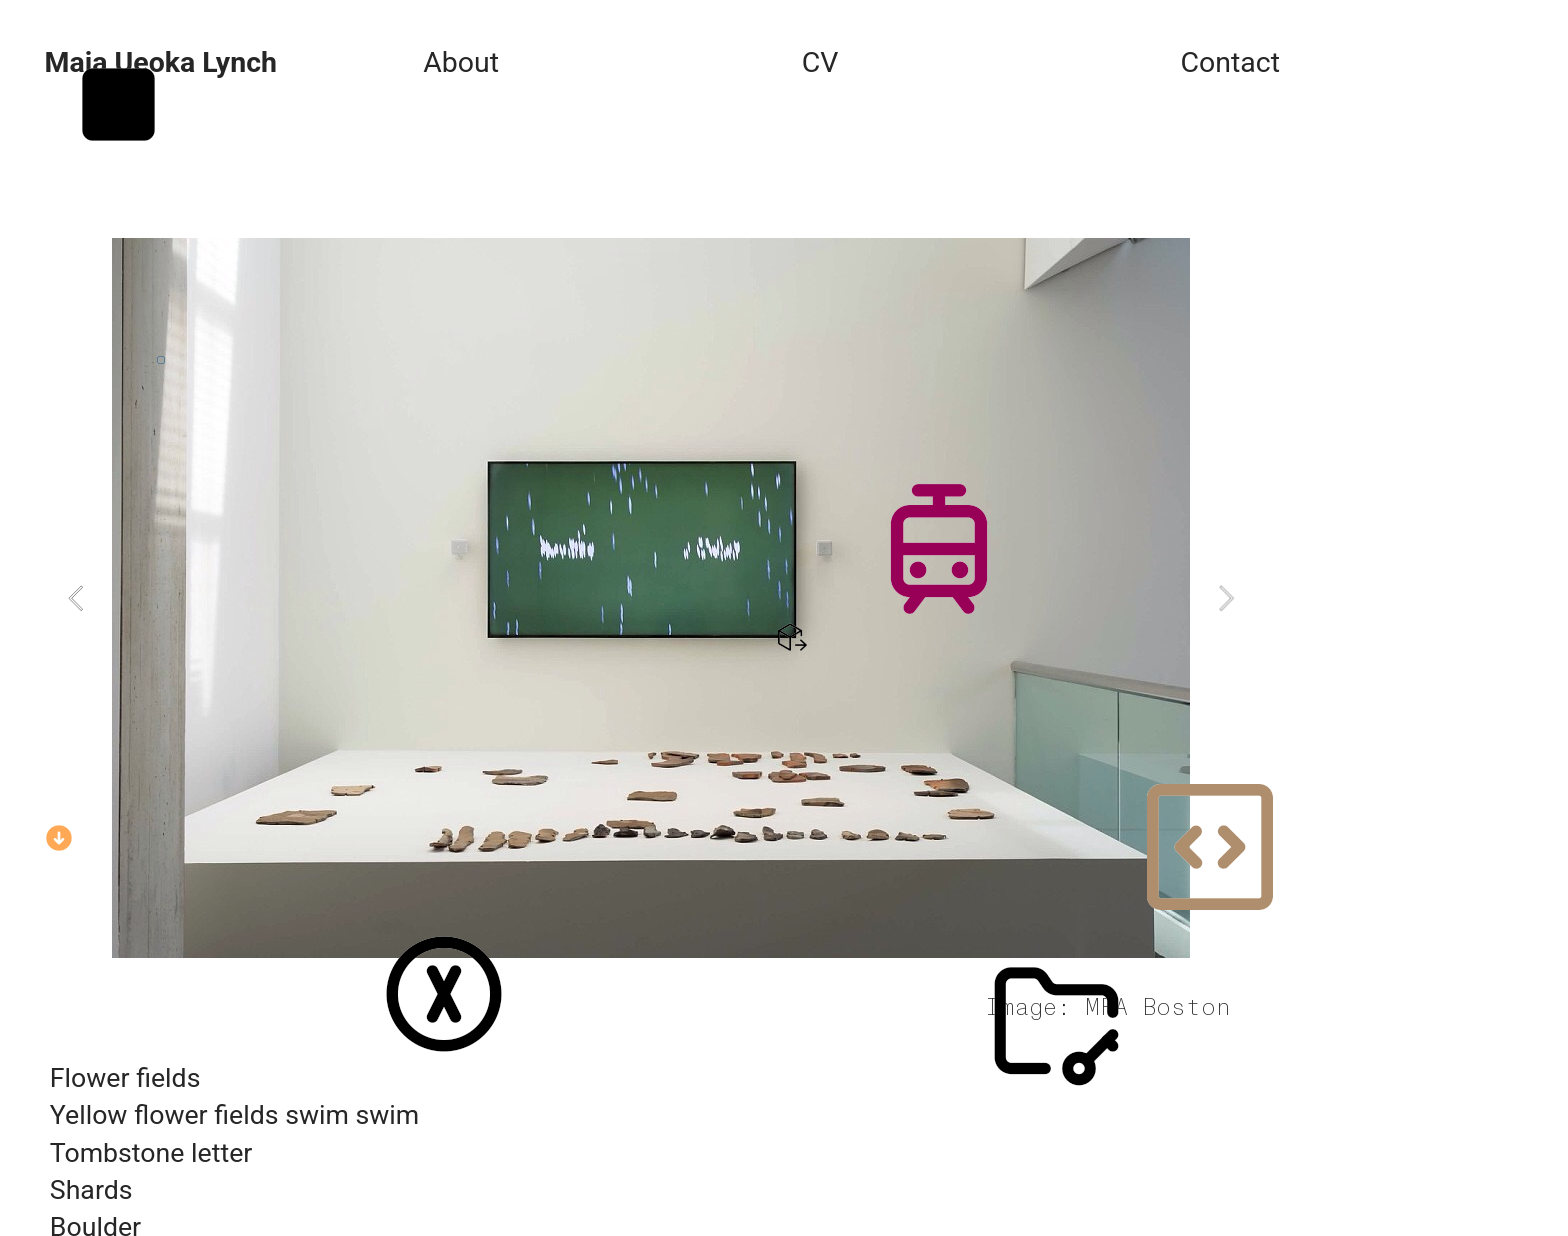  What do you see at coordinates (161, 360) in the screenshot?
I see `stop media playback` at bounding box center [161, 360].